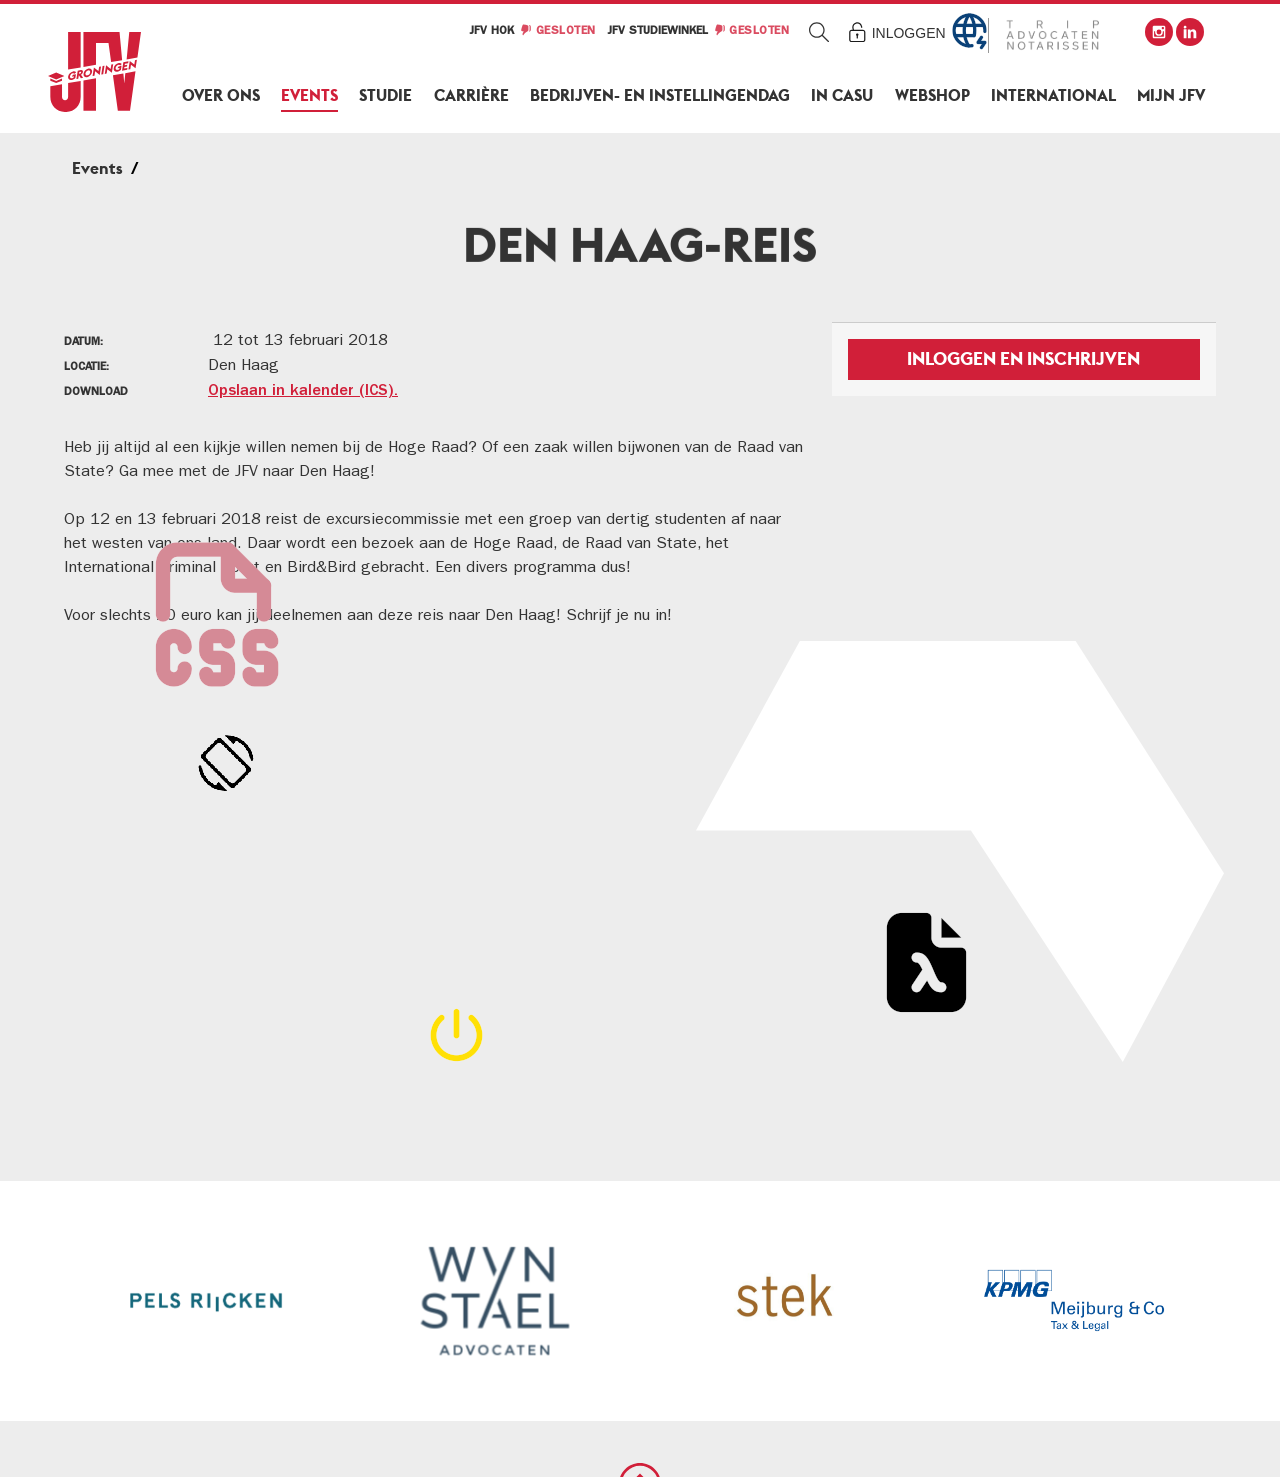 This screenshot has width=1280, height=1477. Describe the element at coordinates (926, 962) in the screenshot. I see `open a lambda function file` at that location.